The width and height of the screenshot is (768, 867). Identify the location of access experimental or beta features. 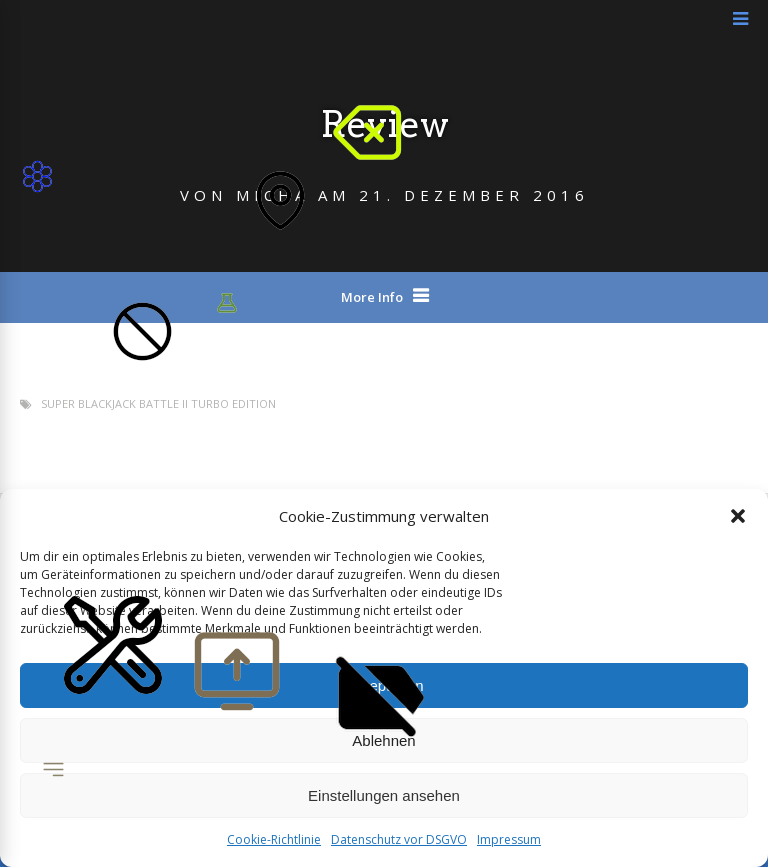
(227, 303).